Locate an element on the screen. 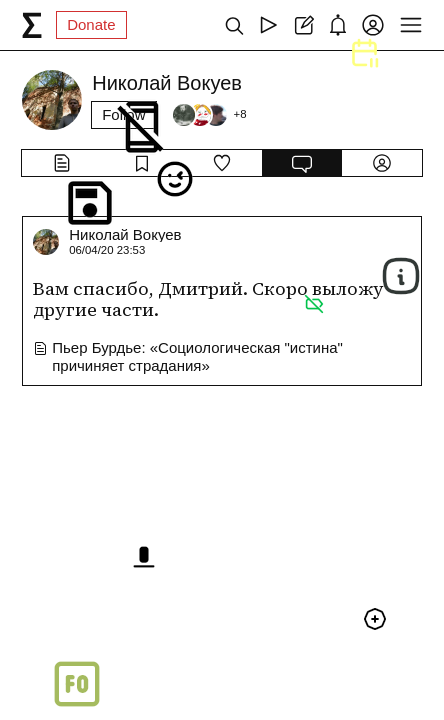 This screenshot has width=444, height=720. view more information or details is located at coordinates (401, 276).